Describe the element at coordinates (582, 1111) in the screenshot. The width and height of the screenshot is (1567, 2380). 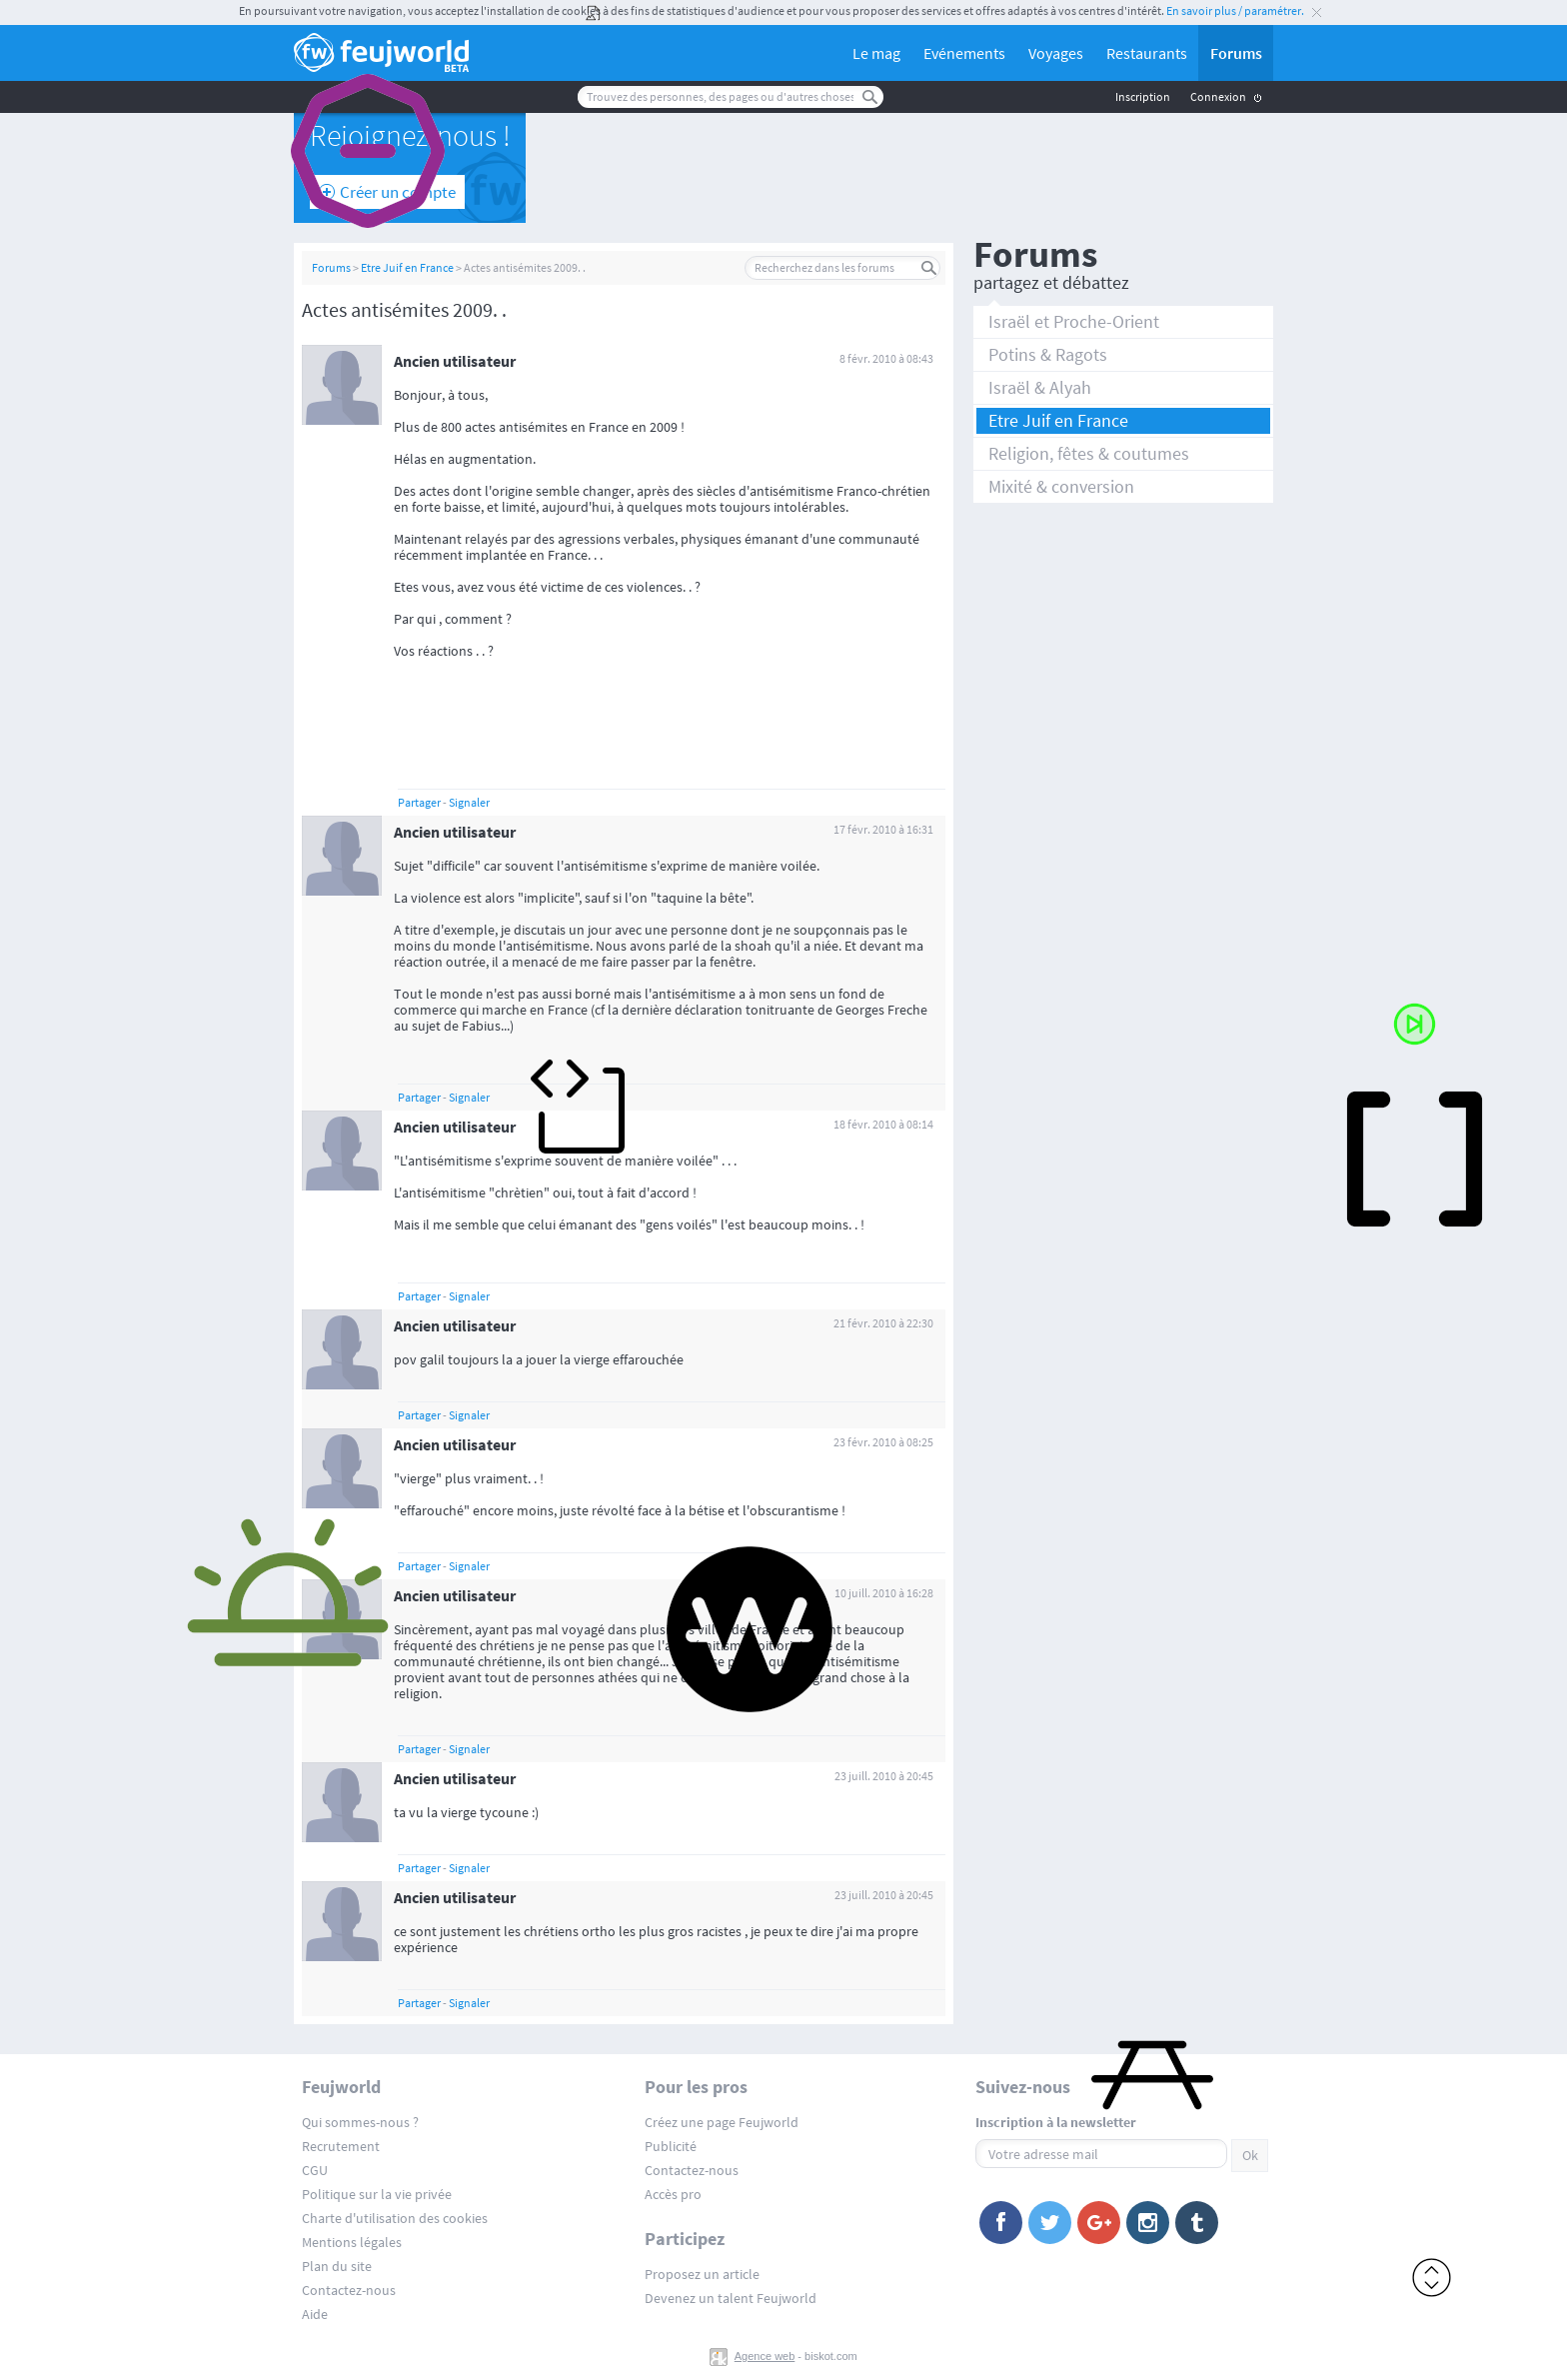
I see `insert a code block` at that location.